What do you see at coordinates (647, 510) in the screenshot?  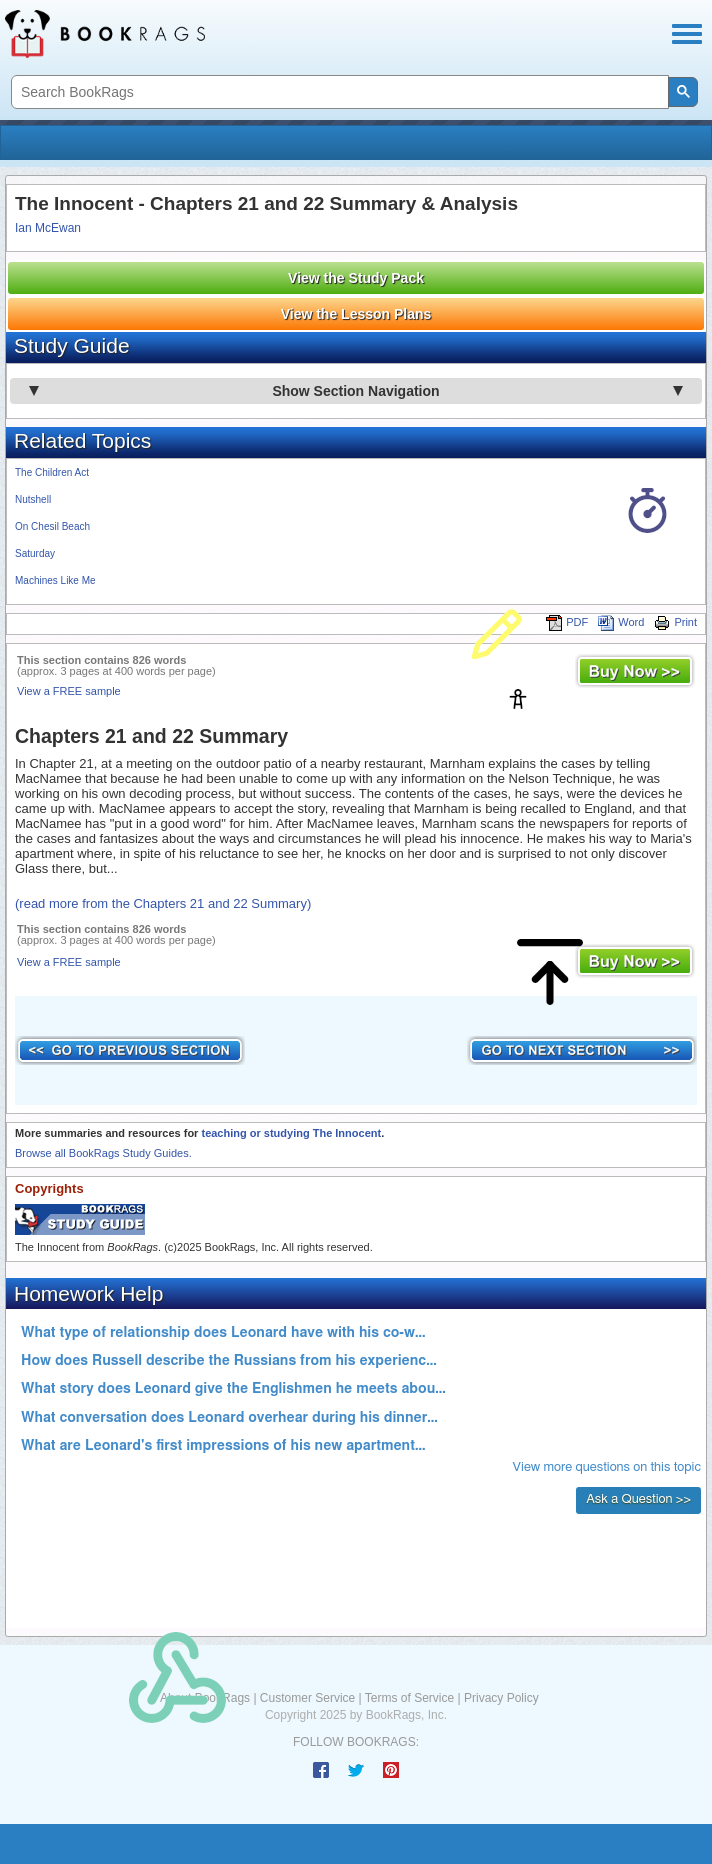 I see `start or stop a timer` at bounding box center [647, 510].